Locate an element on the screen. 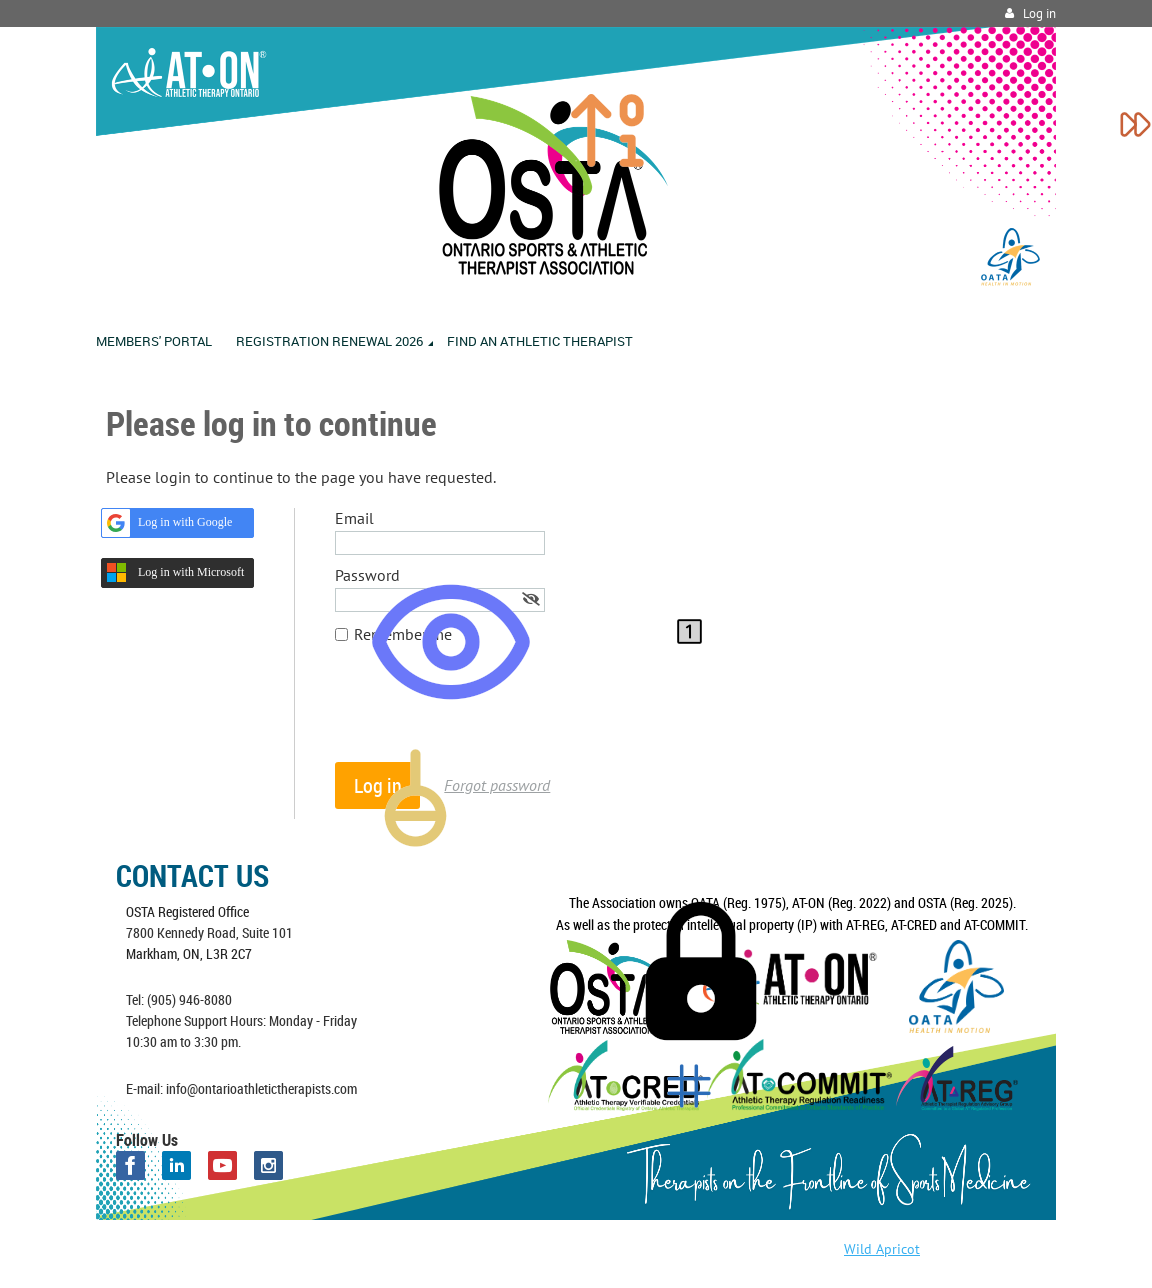 The height and width of the screenshot is (1288, 1152). skip forward in media playback is located at coordinates (1135, 124).